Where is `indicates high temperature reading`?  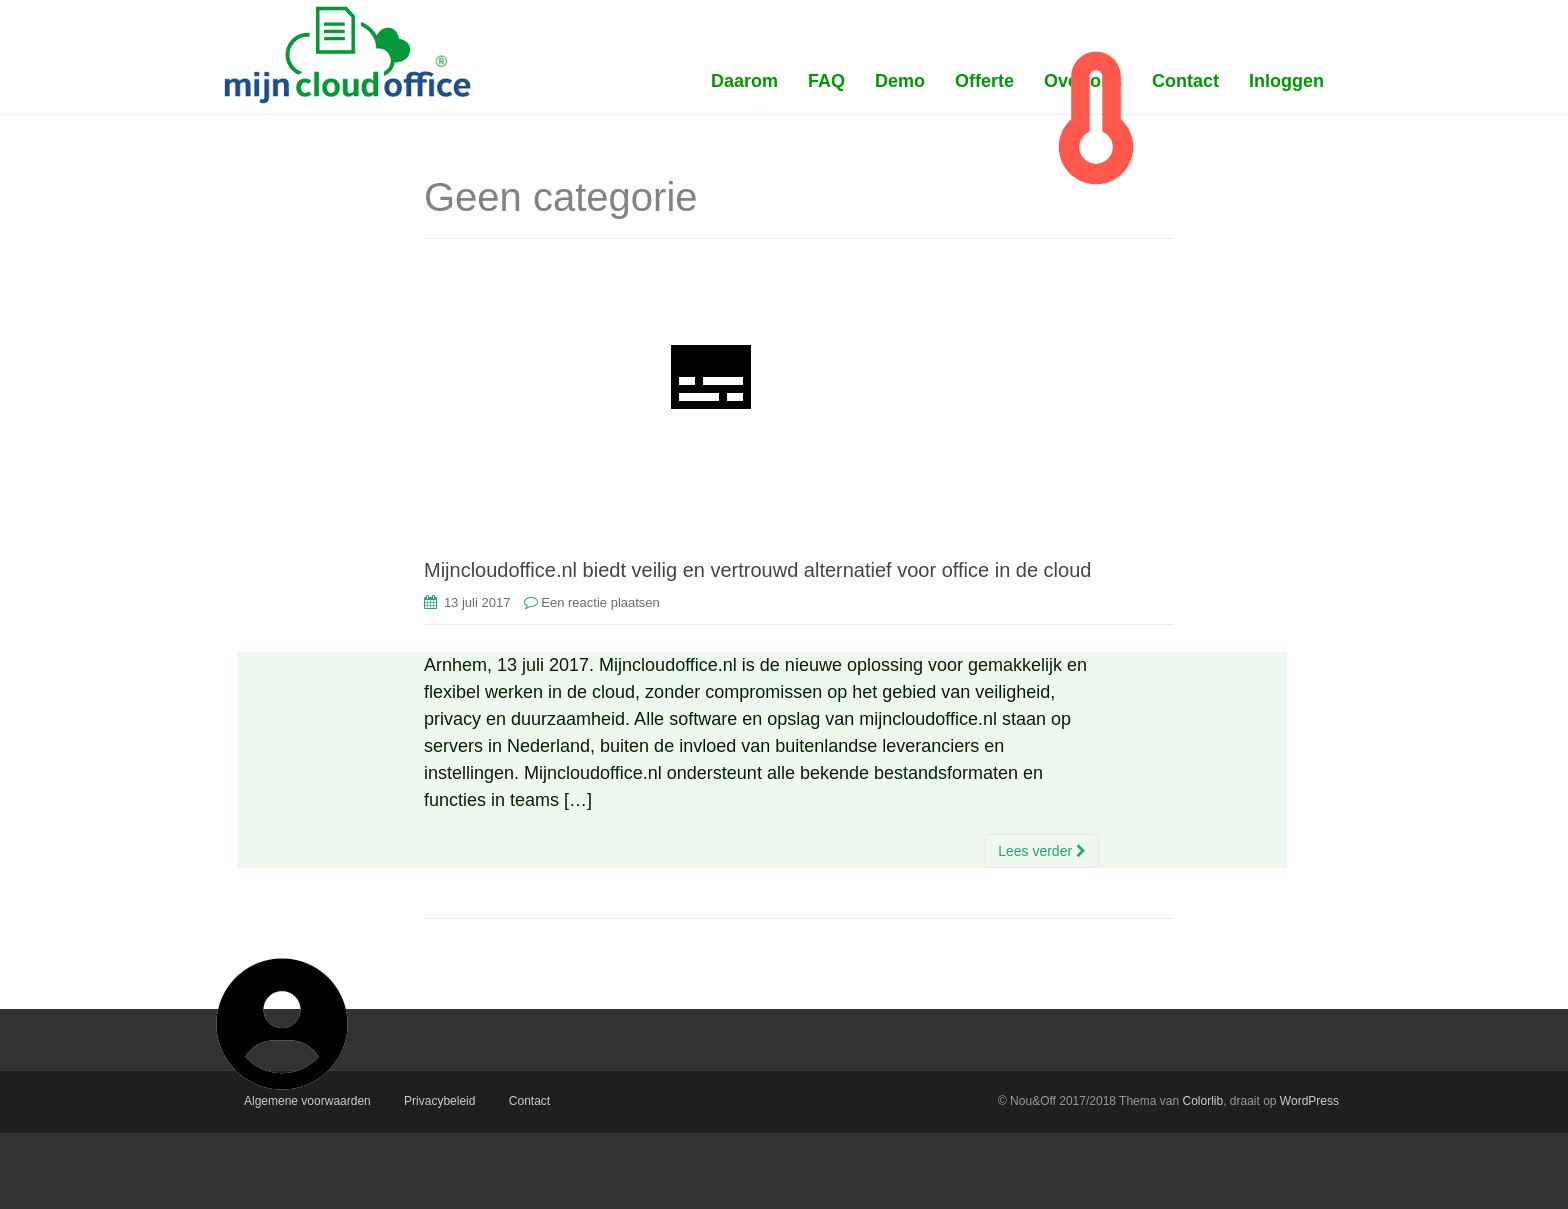 indicates high temperature reading is located at coordinates (1096, 118).